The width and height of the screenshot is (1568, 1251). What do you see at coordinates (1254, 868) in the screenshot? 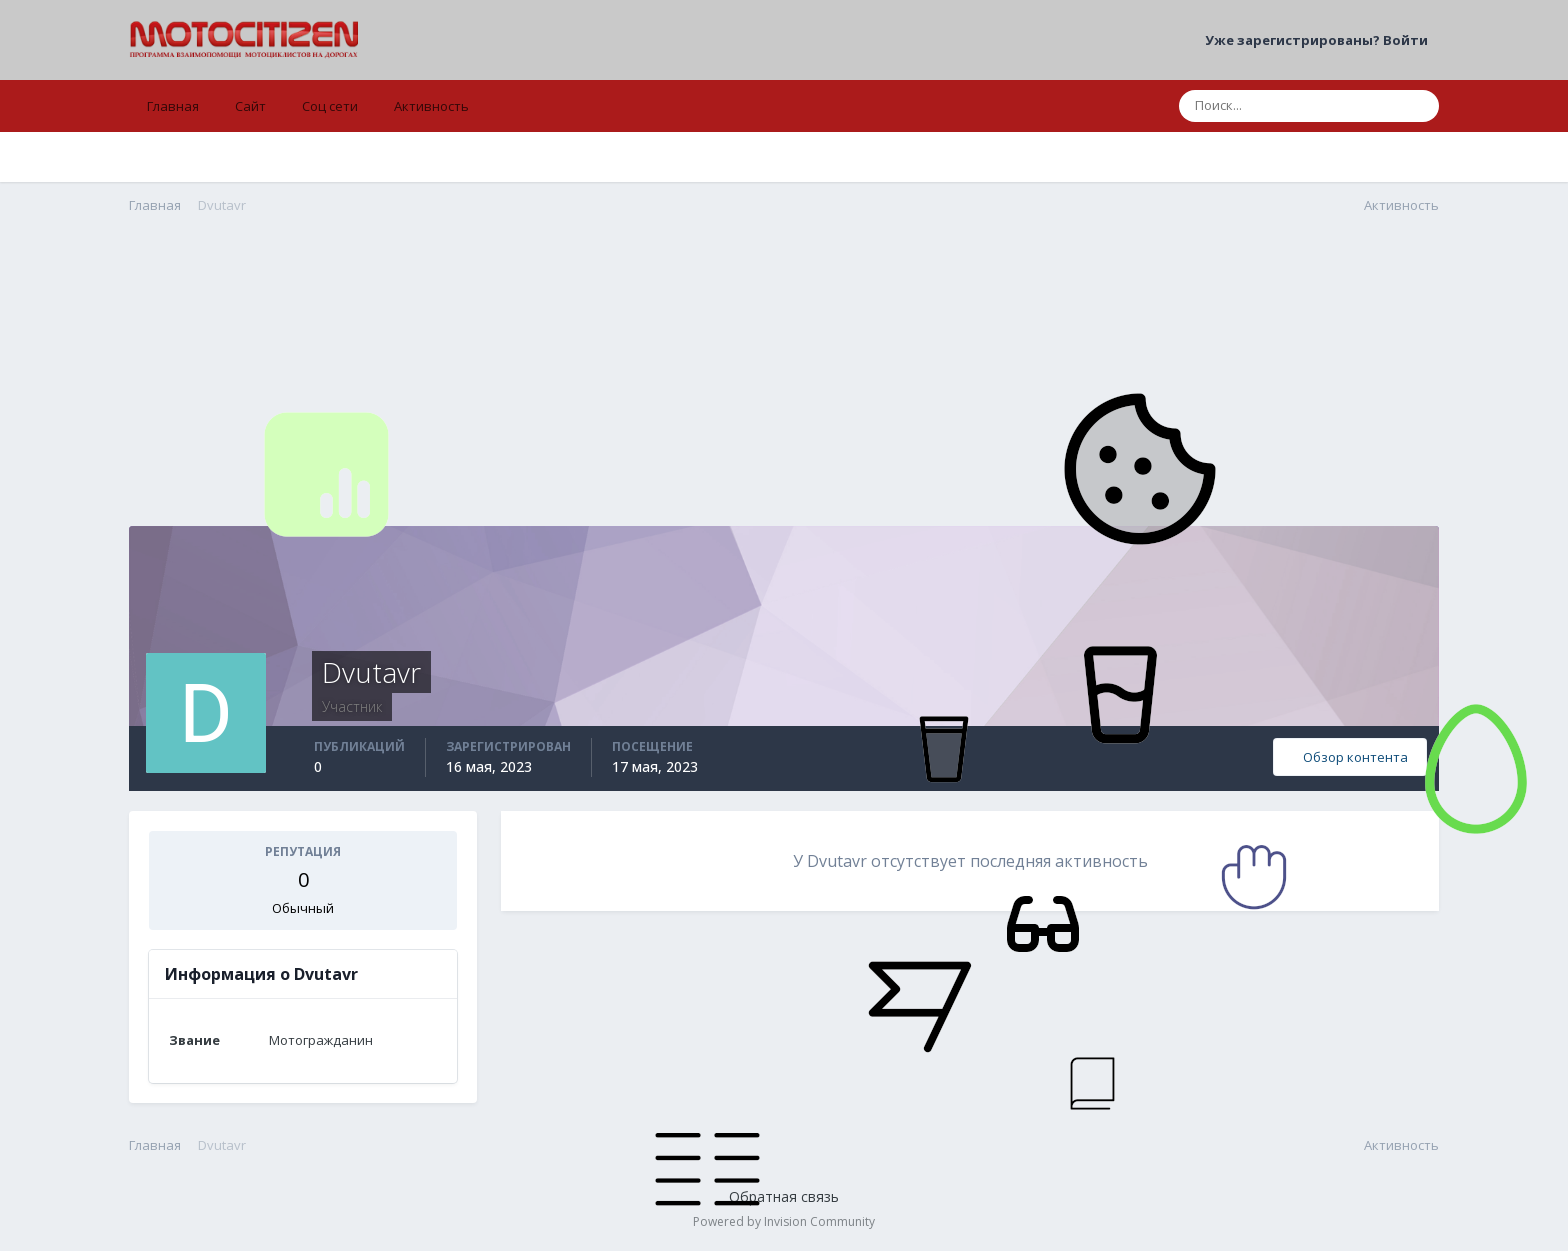
I see `drag to reposition an element` at bounding box center [1254, 868].